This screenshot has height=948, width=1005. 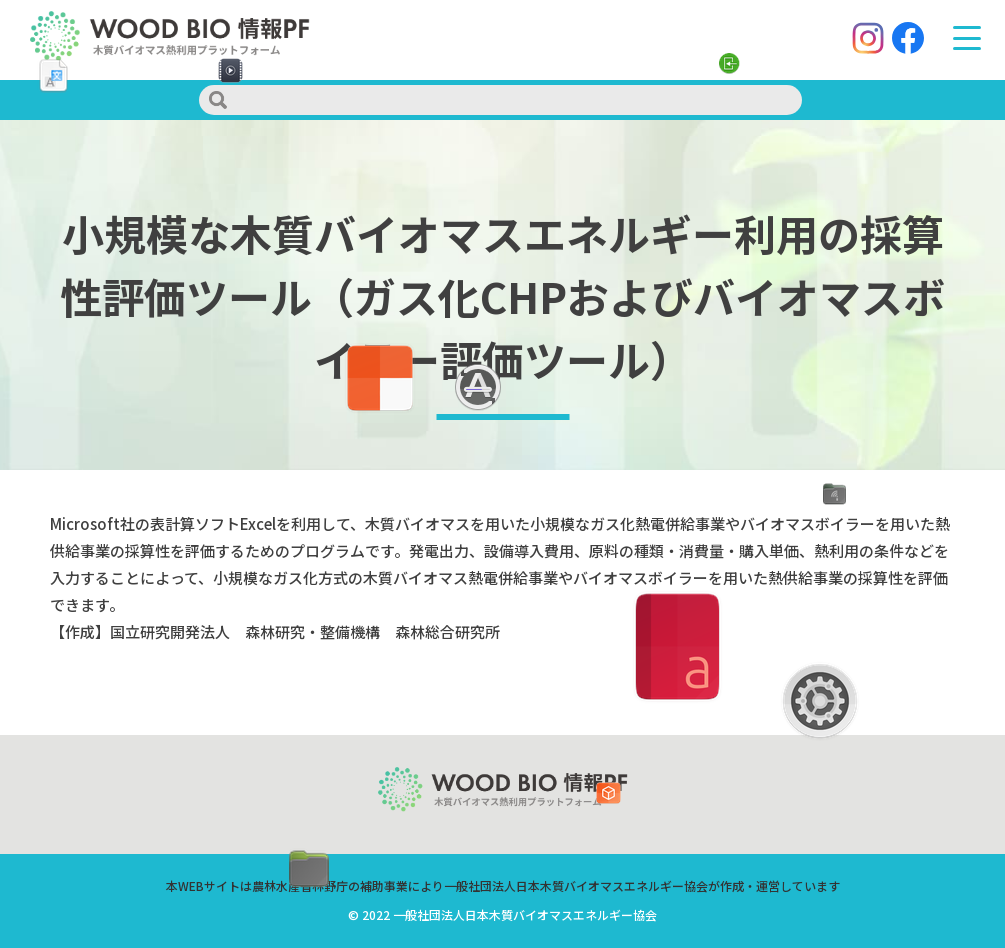 What do you see at coordinates (230, 70) in the screenshot?
I see `open kdenlive video editor` at bounding box center [230, 70].